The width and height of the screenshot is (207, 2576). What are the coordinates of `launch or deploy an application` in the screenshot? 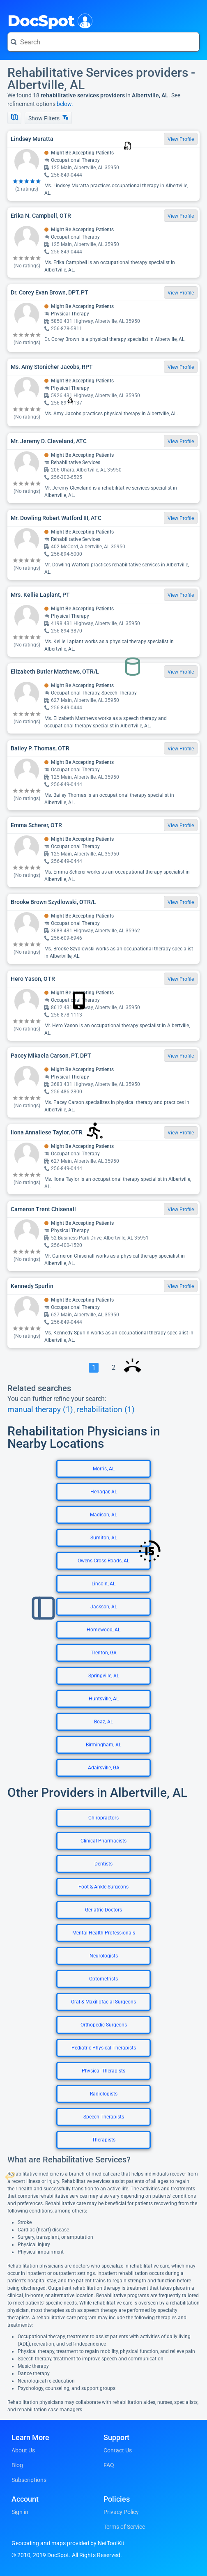 It's located at (70, 400).